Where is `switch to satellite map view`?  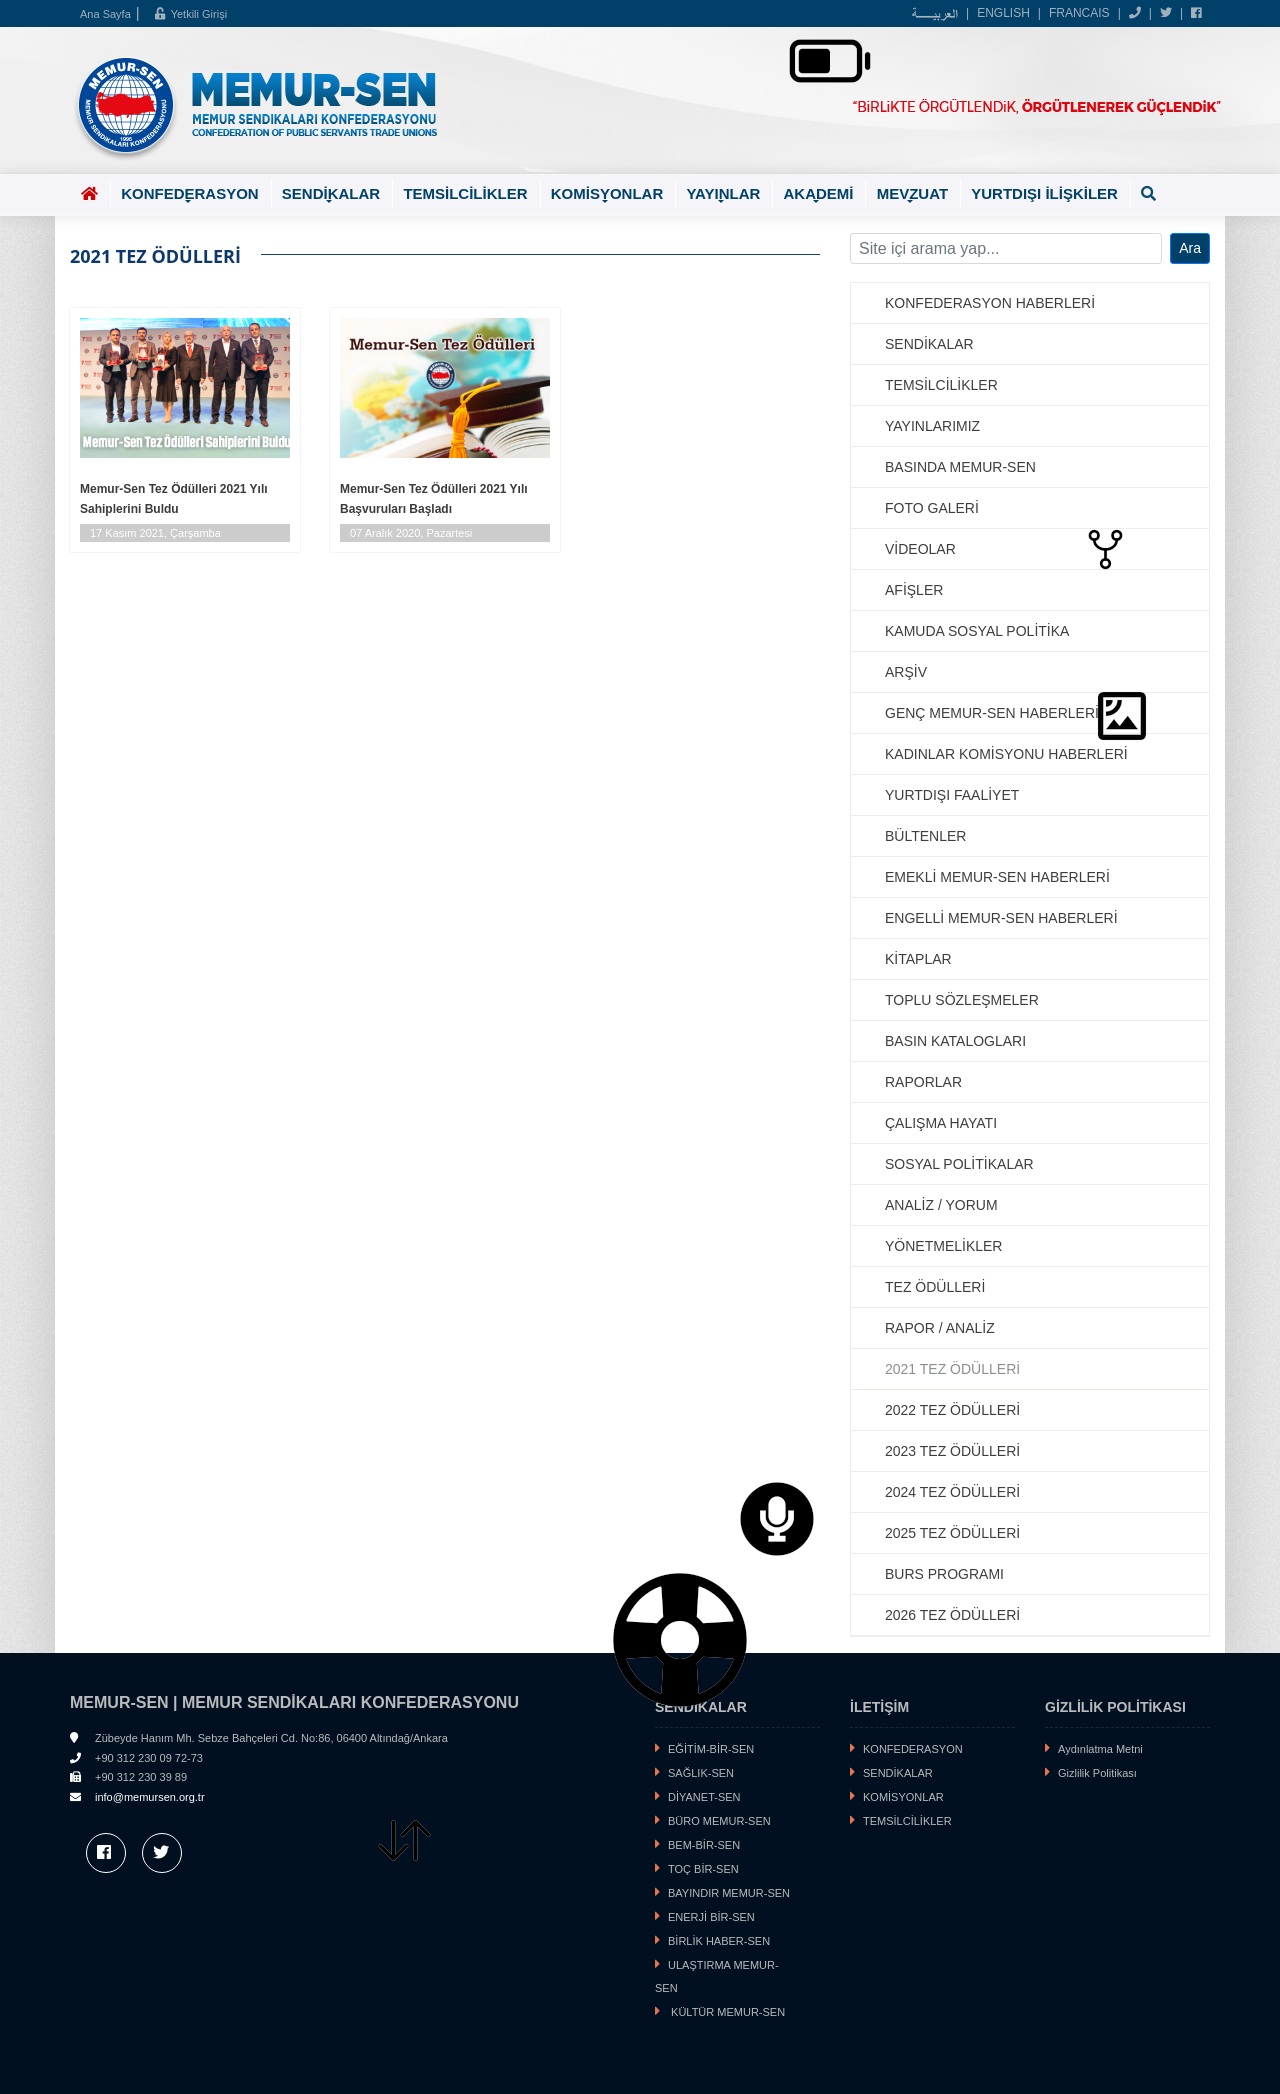
switch to satellite map view is located at coordinates (1122, 716).